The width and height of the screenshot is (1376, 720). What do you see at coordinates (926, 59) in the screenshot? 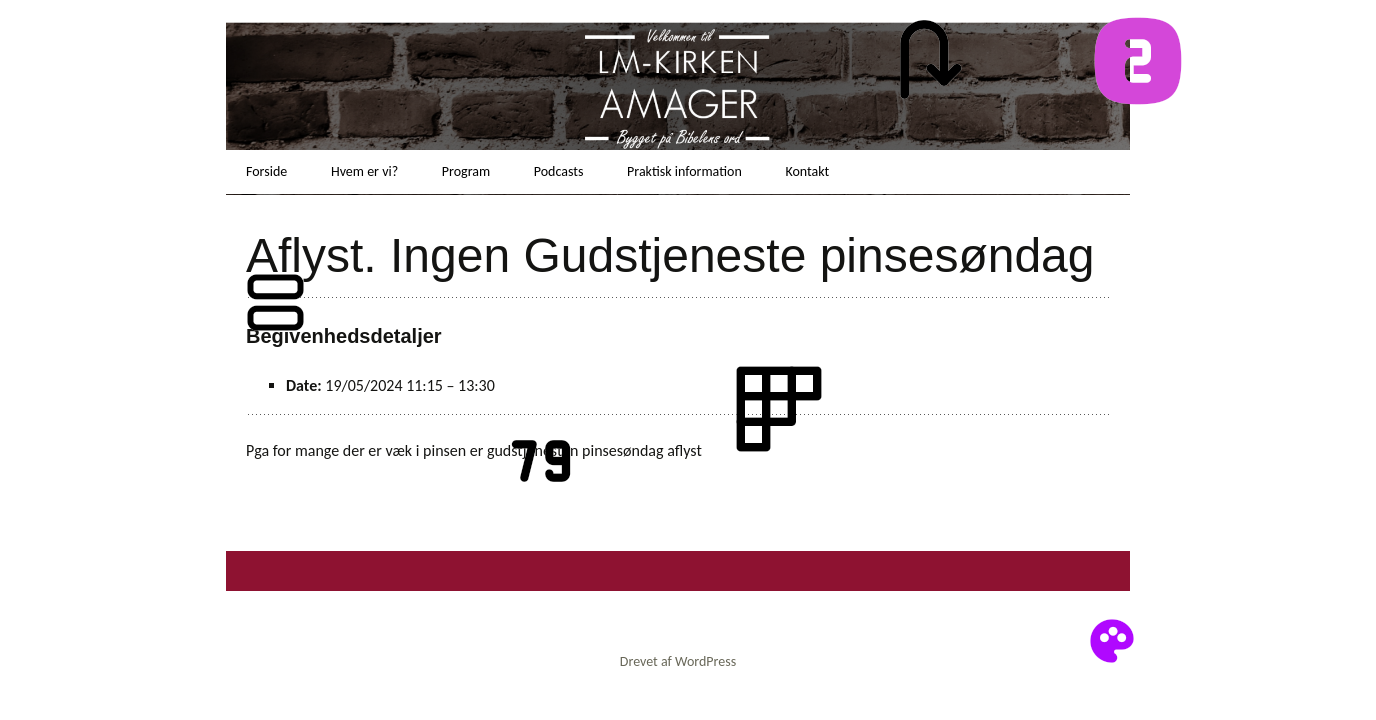
I see `make a u-turn to the right` at bounding box center [926, 59].